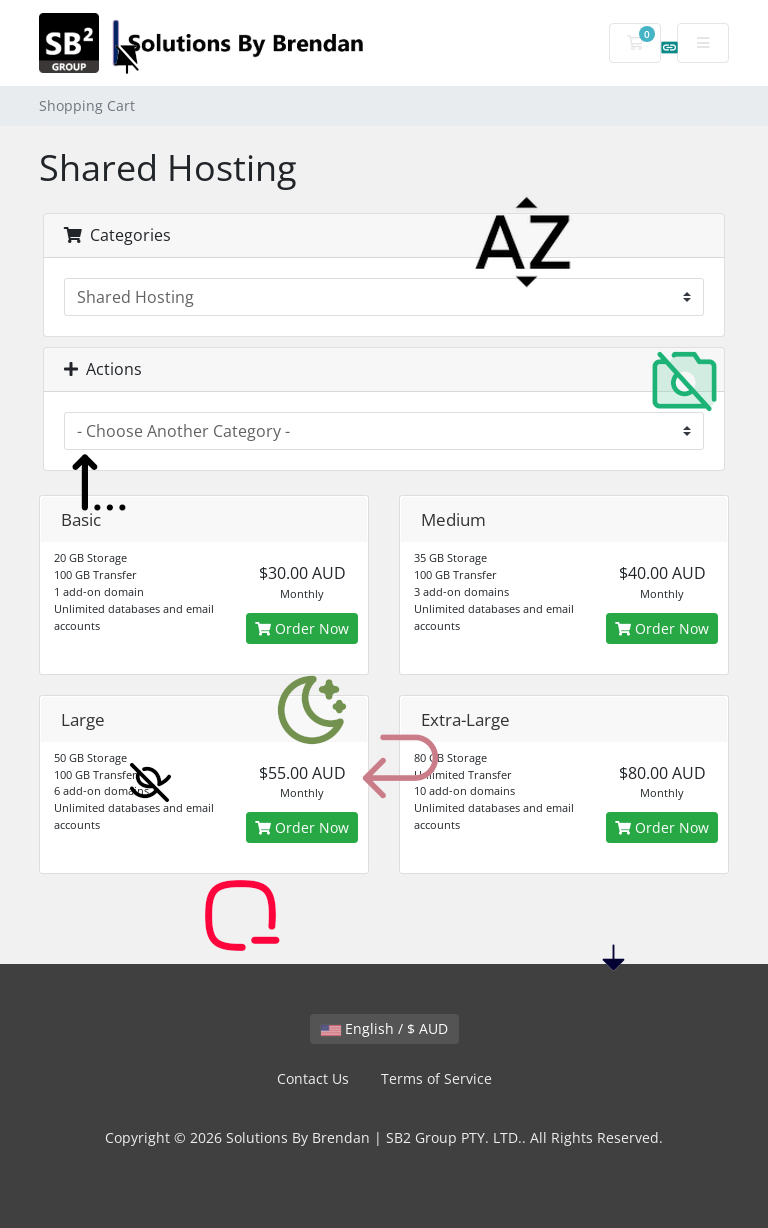 The height and width of the screenshot is (1228, 768). What do you see at coordinates (100, 482) in the screenshot?
I see `represents the y-axis in a chart or graph` at bounding box center [100, 482].